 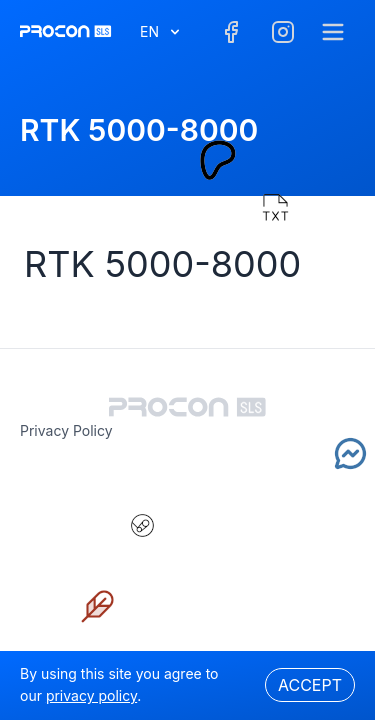 What do you see at coordinates (97, 607) in the screenshot?
I see `compose a new message or note` at bounding box center [97, 607].